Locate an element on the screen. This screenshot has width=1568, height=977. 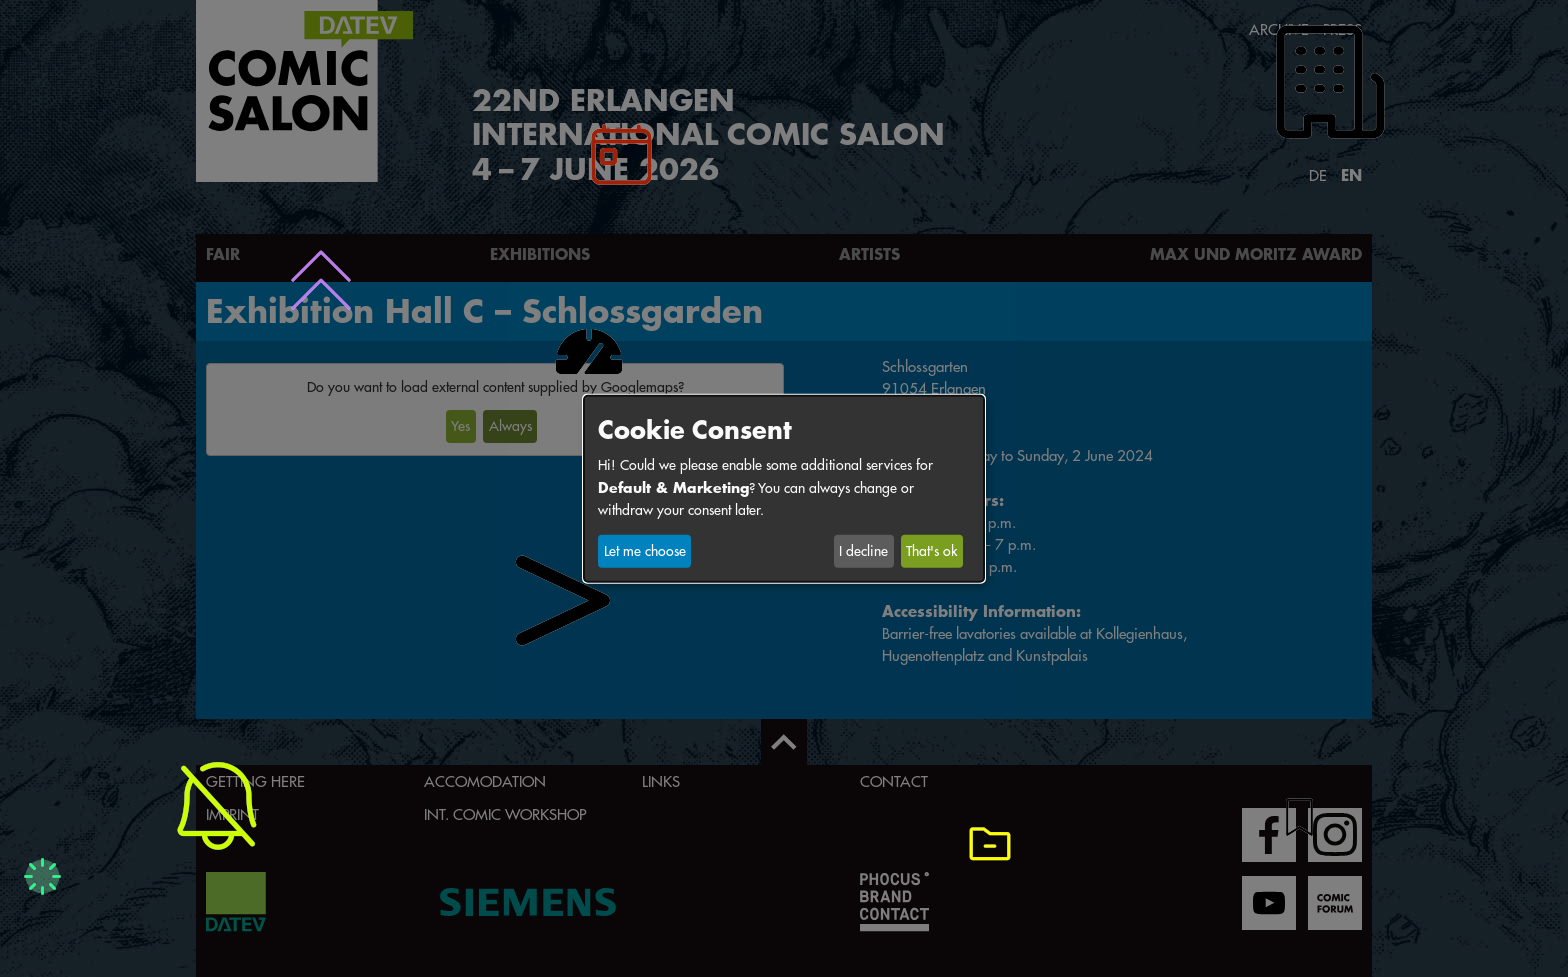
view organization or team settings is located at coordinates (1330, 84).